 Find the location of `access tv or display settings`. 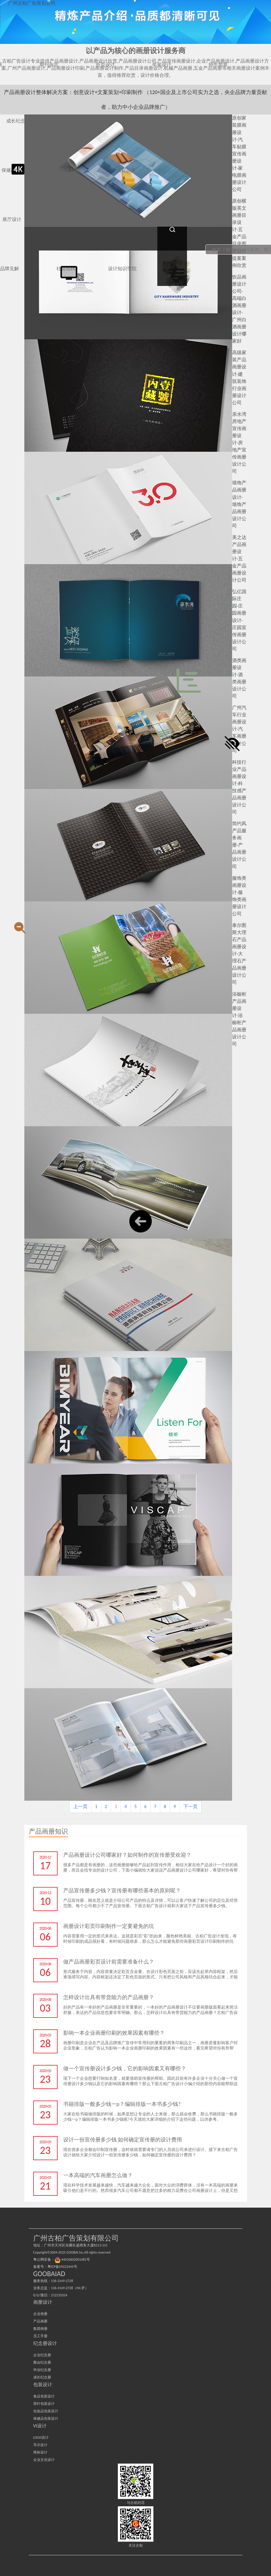

access tv or display settings is located at coordinates (69, 273).